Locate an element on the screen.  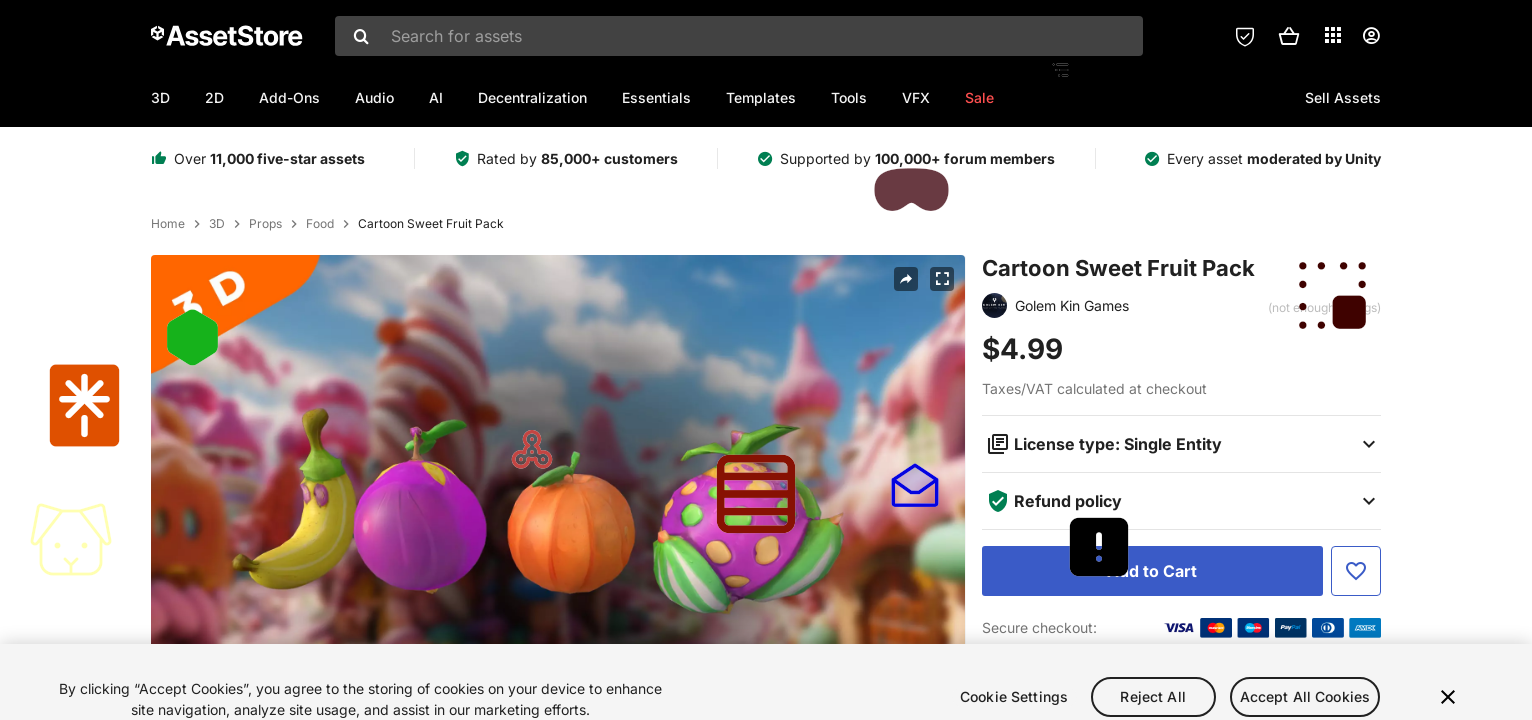
indicates a selected or active state is located at coordinates (192, 337).